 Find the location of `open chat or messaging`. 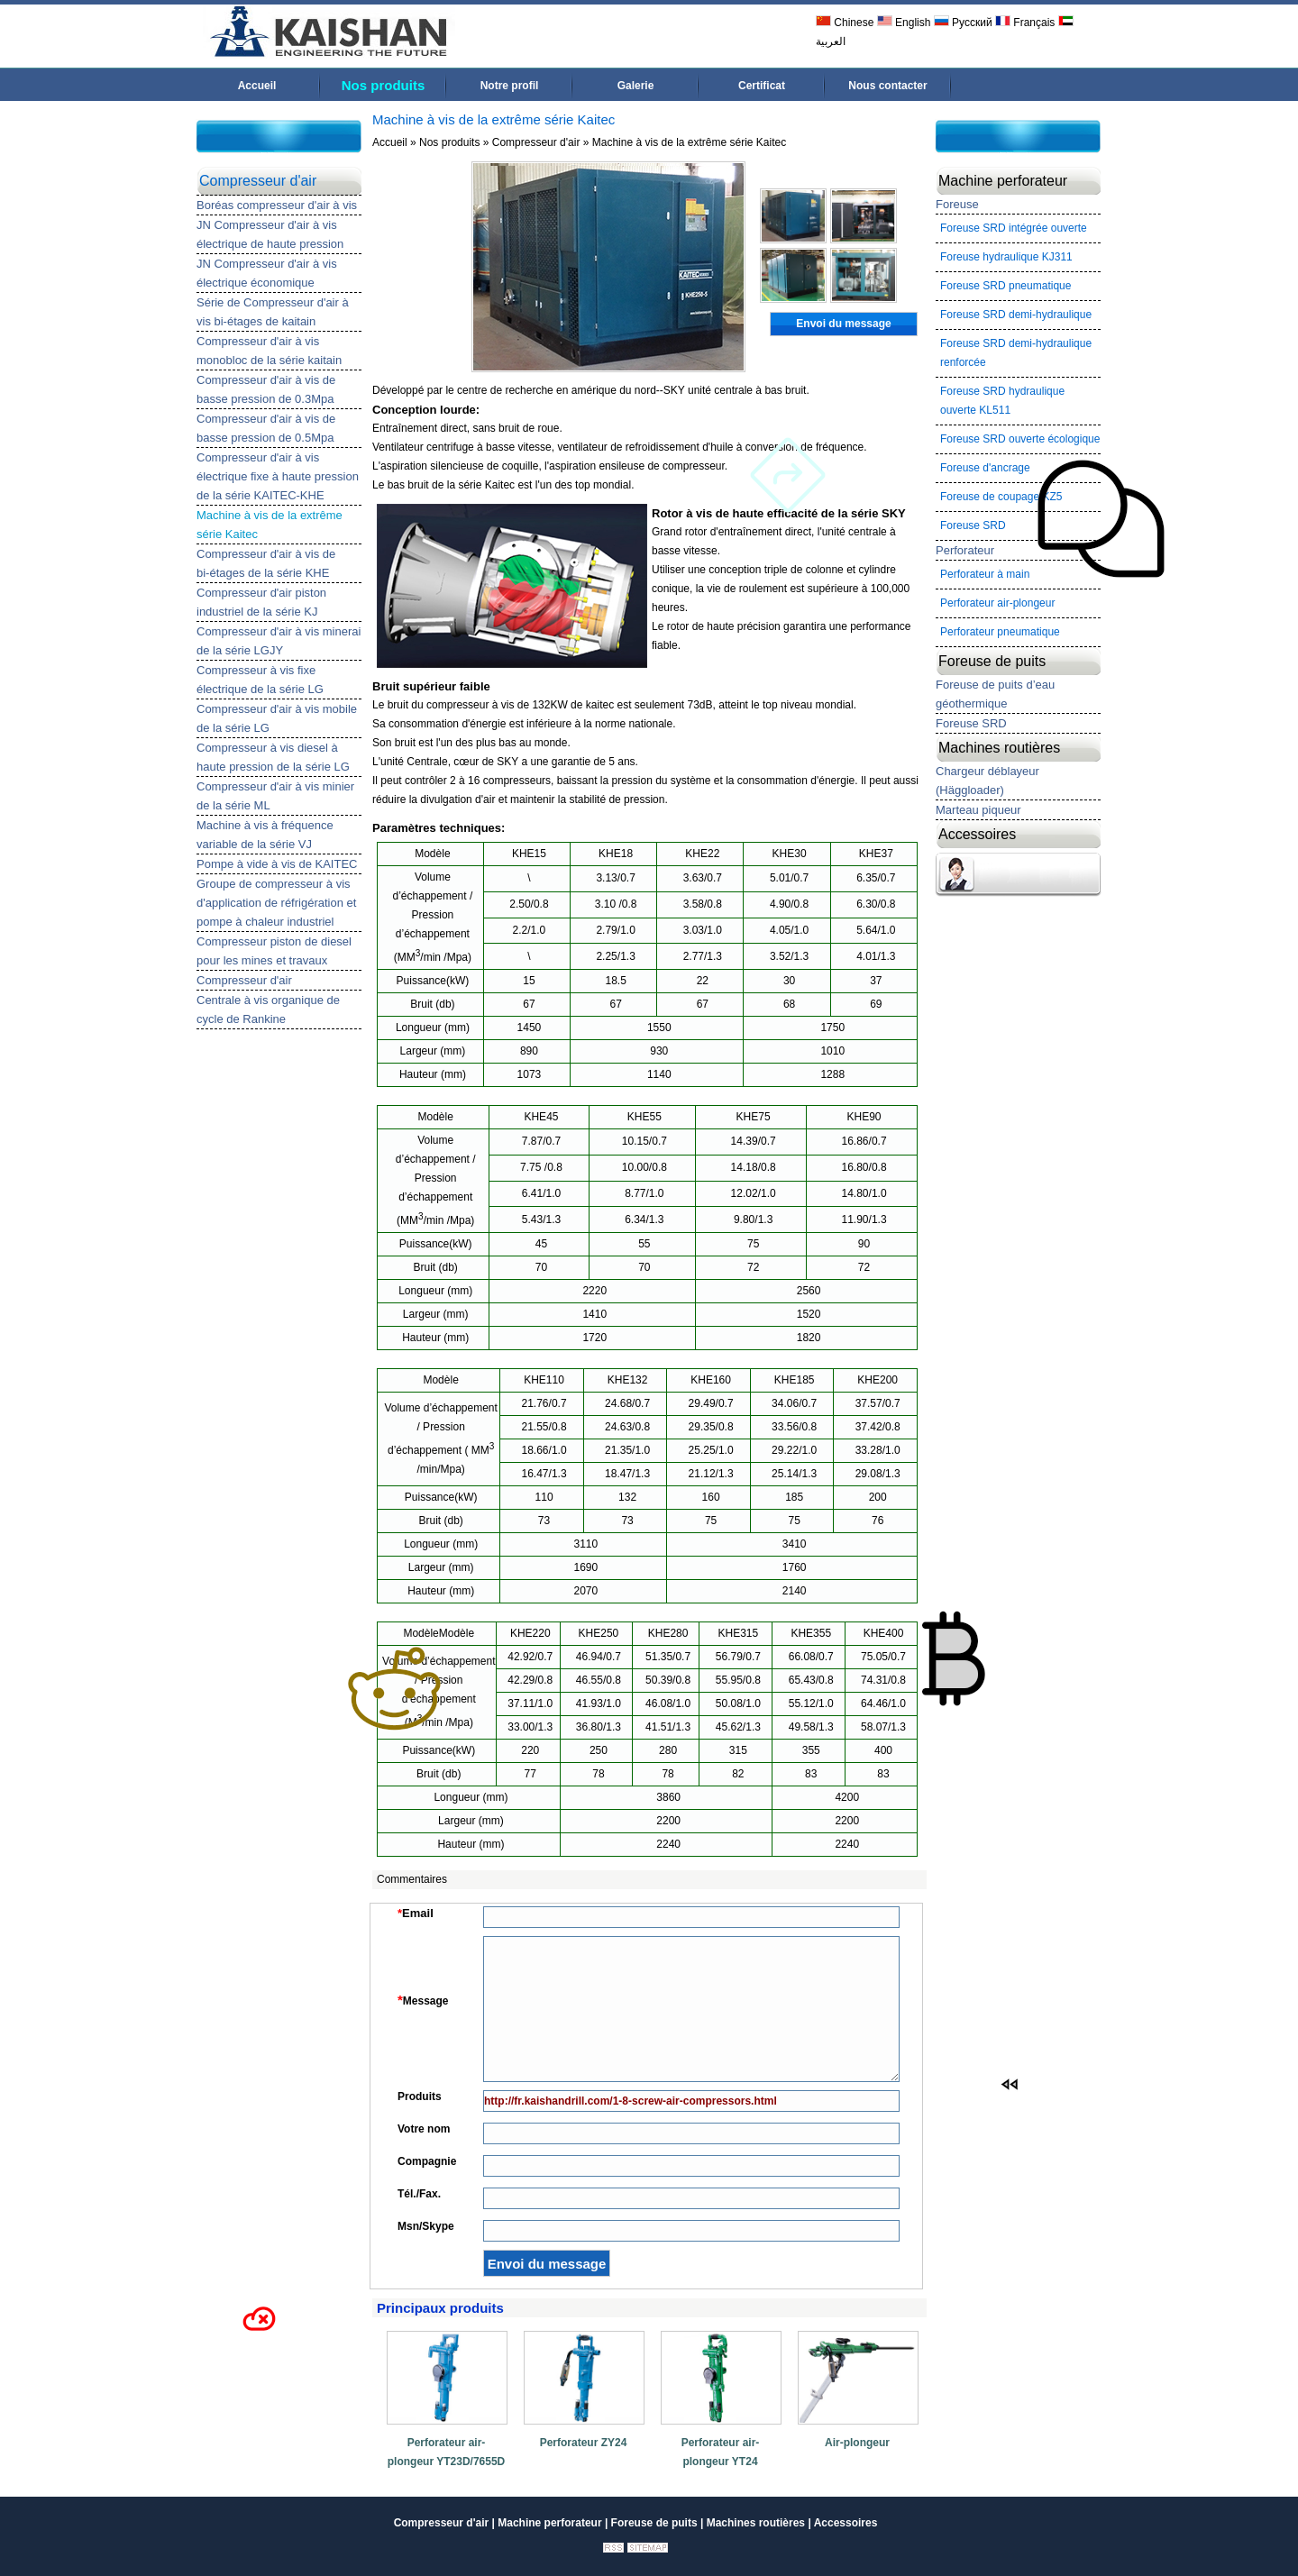

open chat or messaging is located at coordinates (1101, 518).